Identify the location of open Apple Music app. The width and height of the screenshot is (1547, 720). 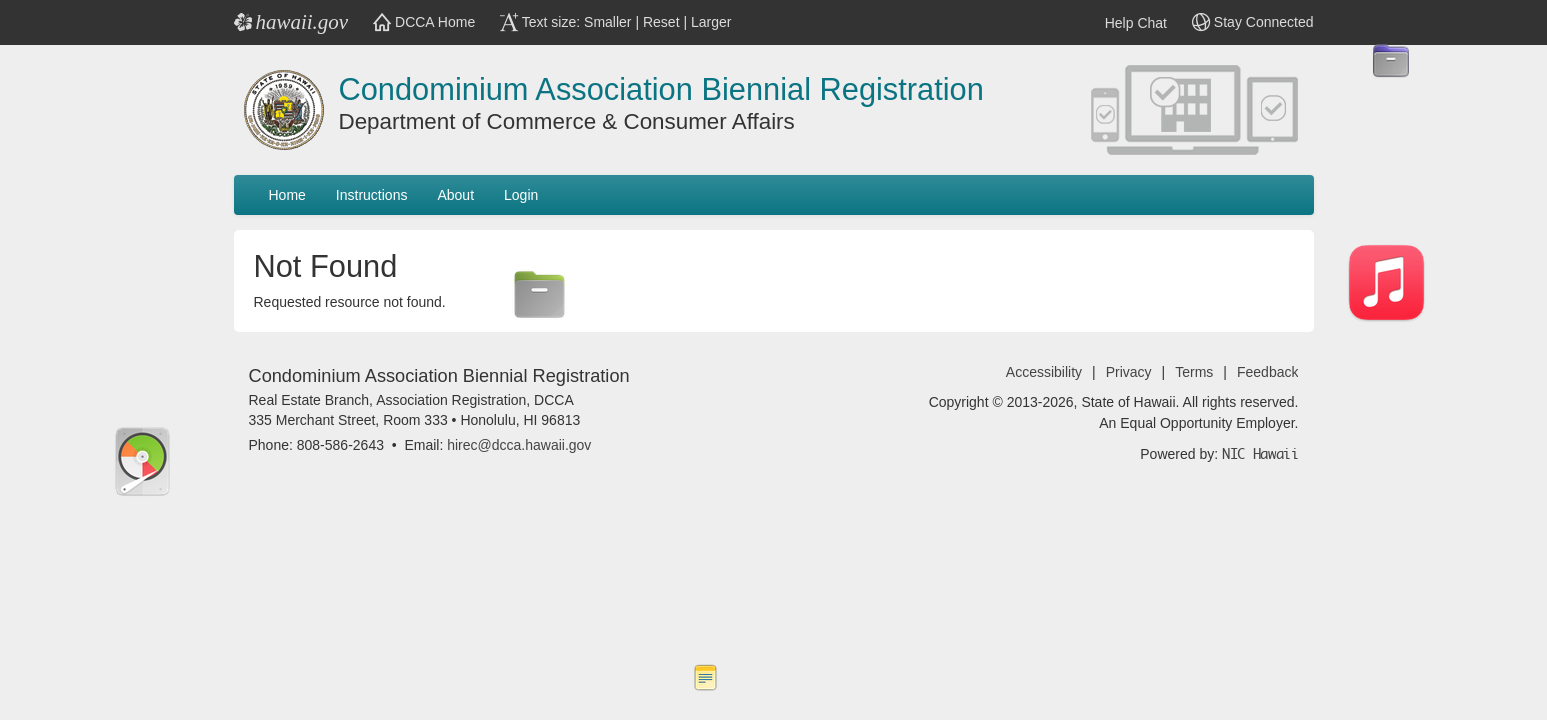
(1386, 282).